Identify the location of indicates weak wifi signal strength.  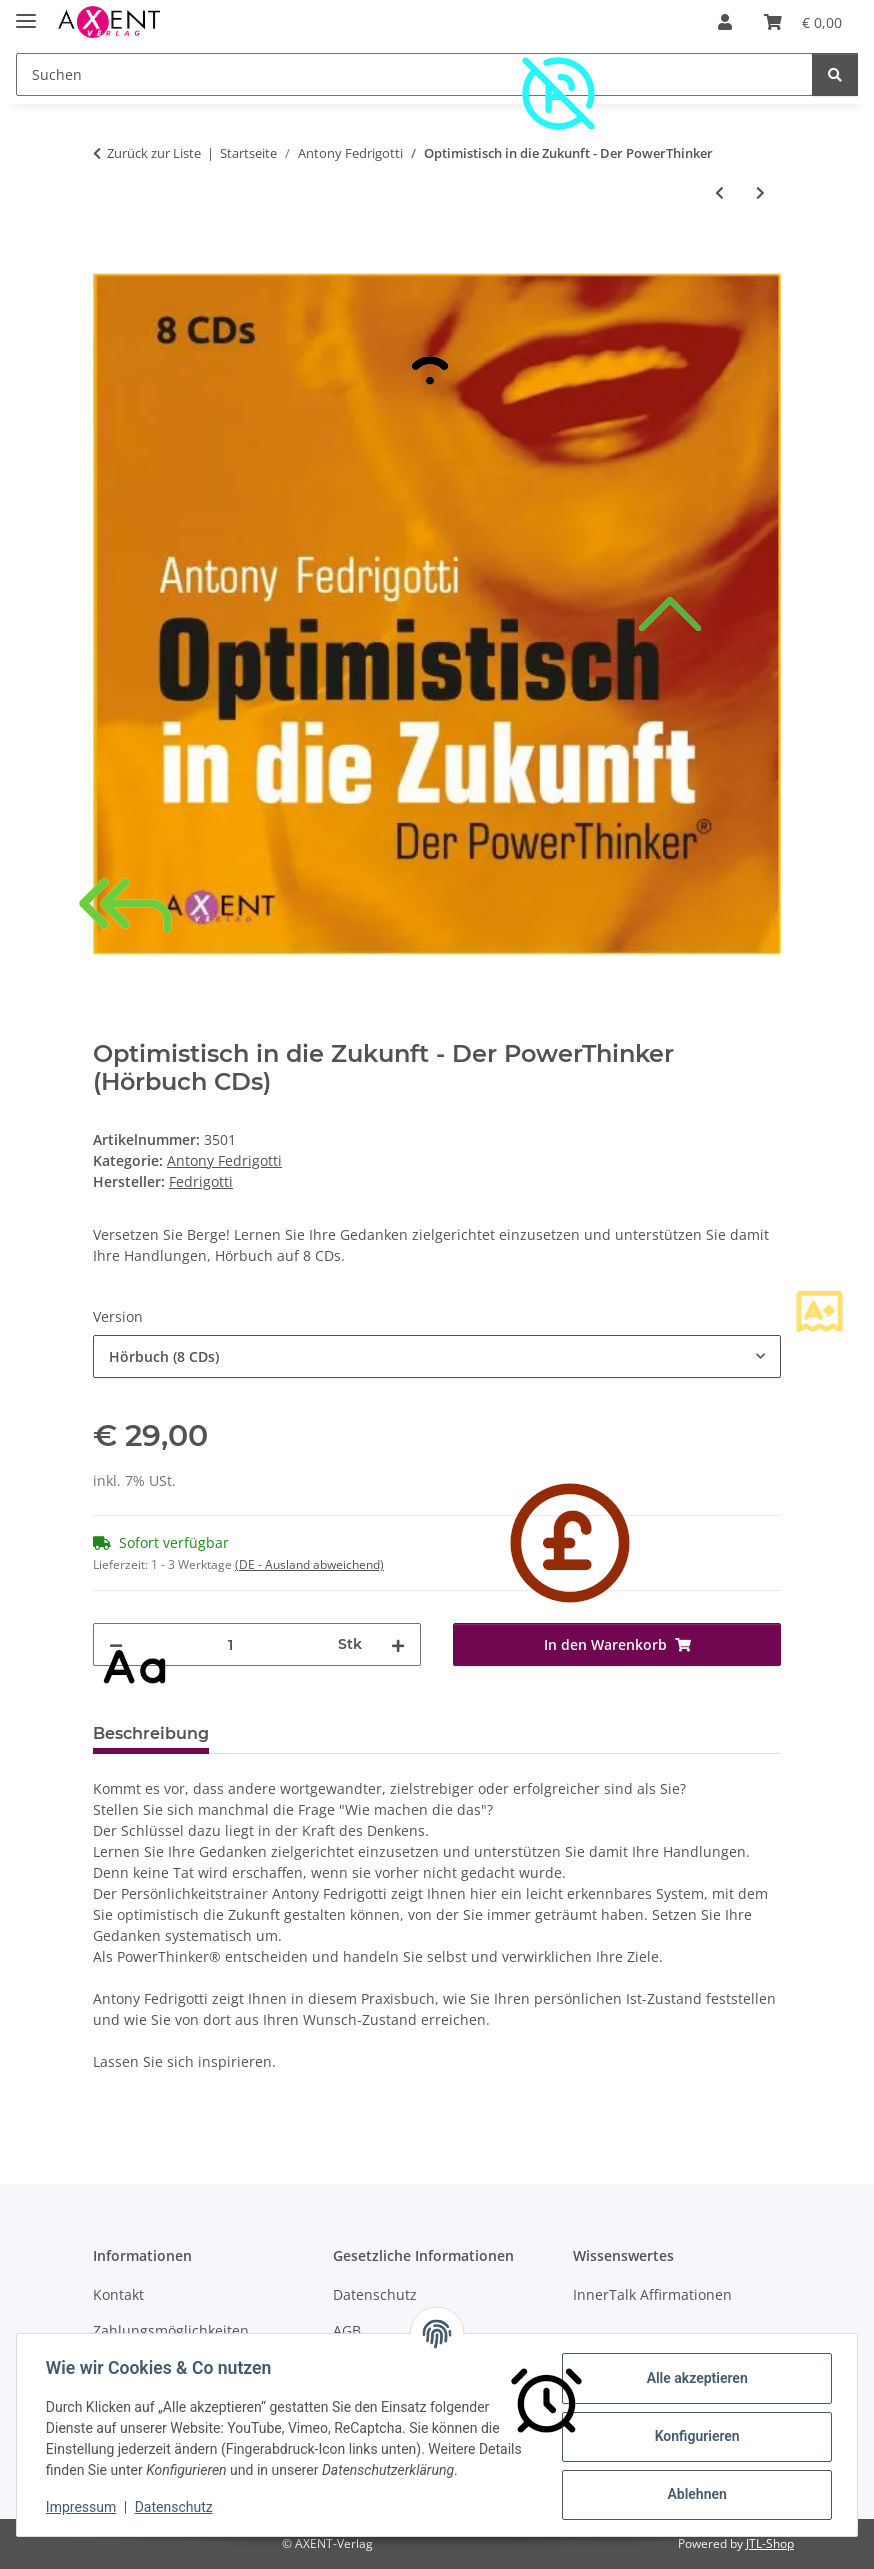
(430, 348).